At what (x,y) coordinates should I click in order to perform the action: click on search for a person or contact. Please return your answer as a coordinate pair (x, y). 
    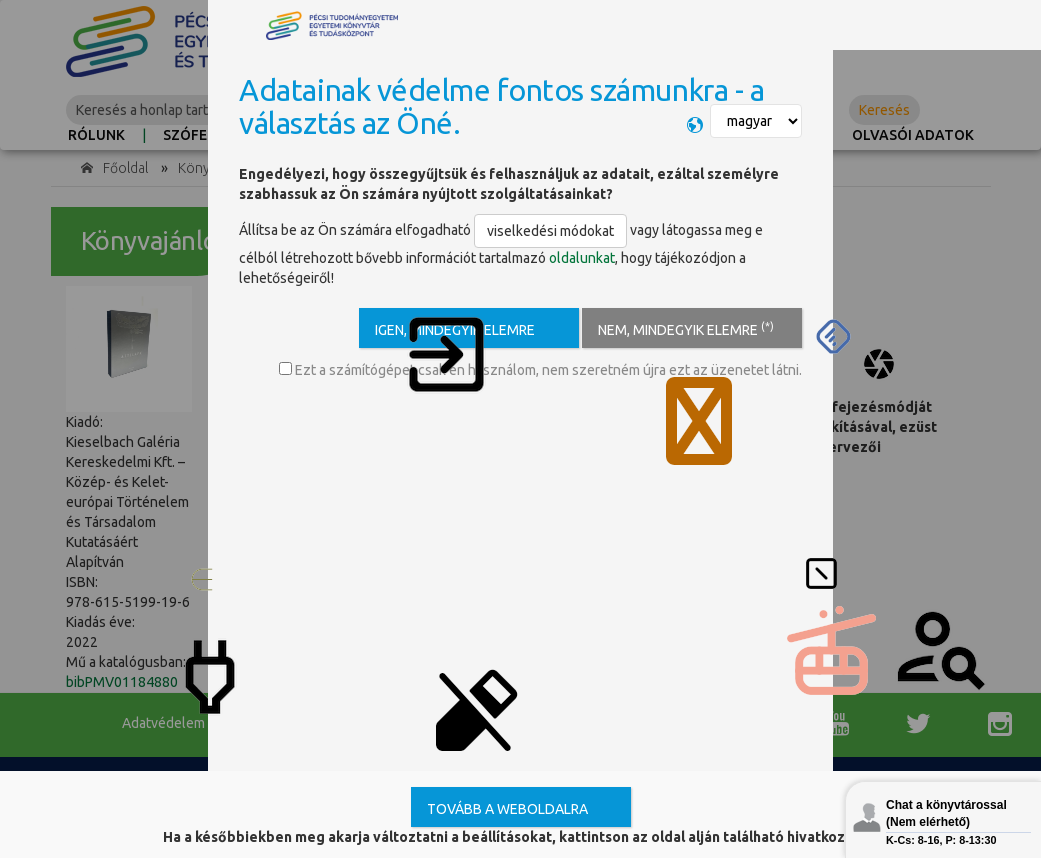
    Looking at the image, I should click on (941, 646).